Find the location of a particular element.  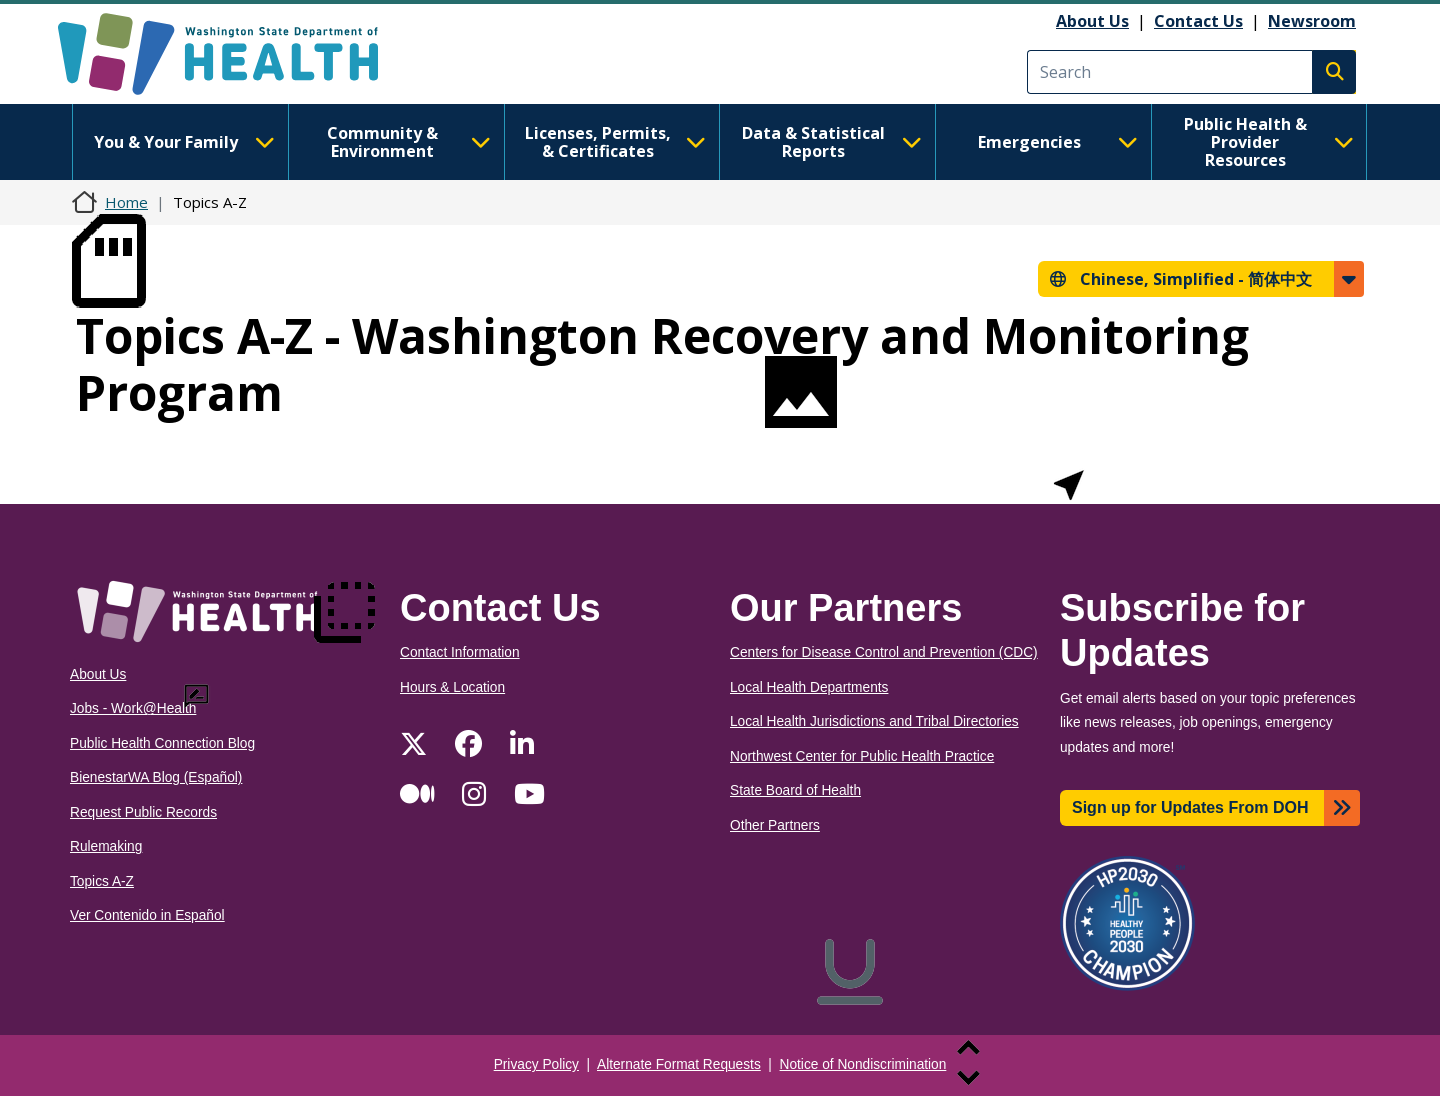

expand to show more content is located at coordinates (968, 1062).